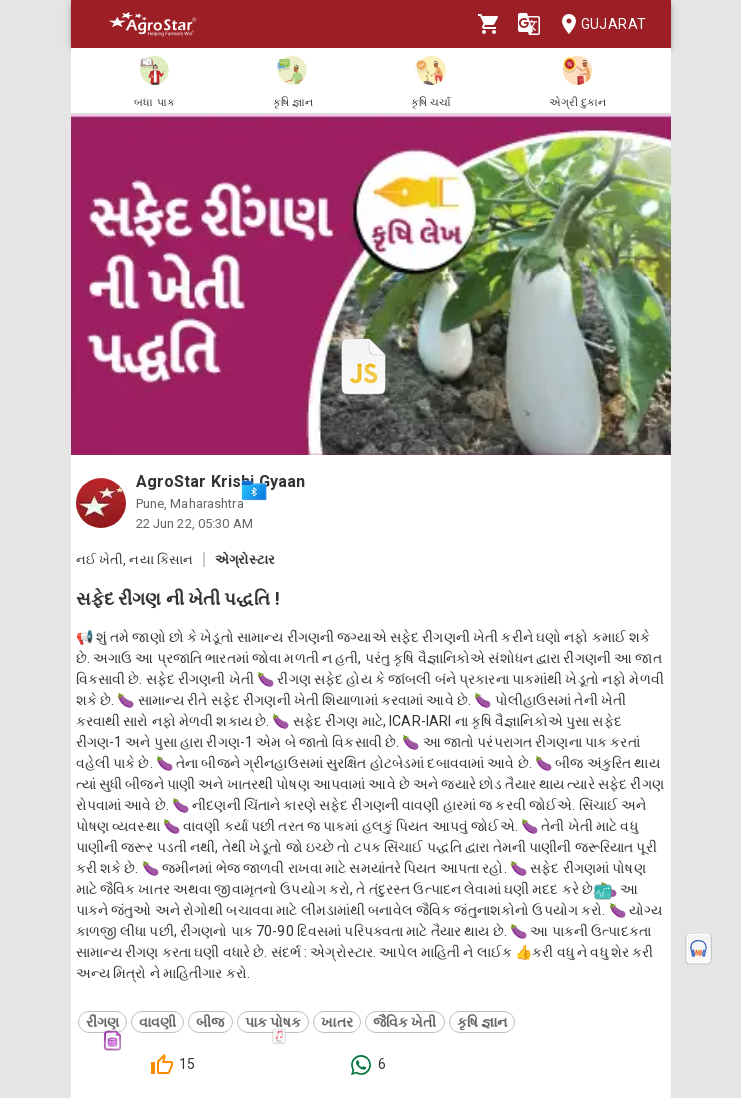 The height and width of the screenshot is (1098, 741). I want to click on javascript source code file, so click(363, 366).